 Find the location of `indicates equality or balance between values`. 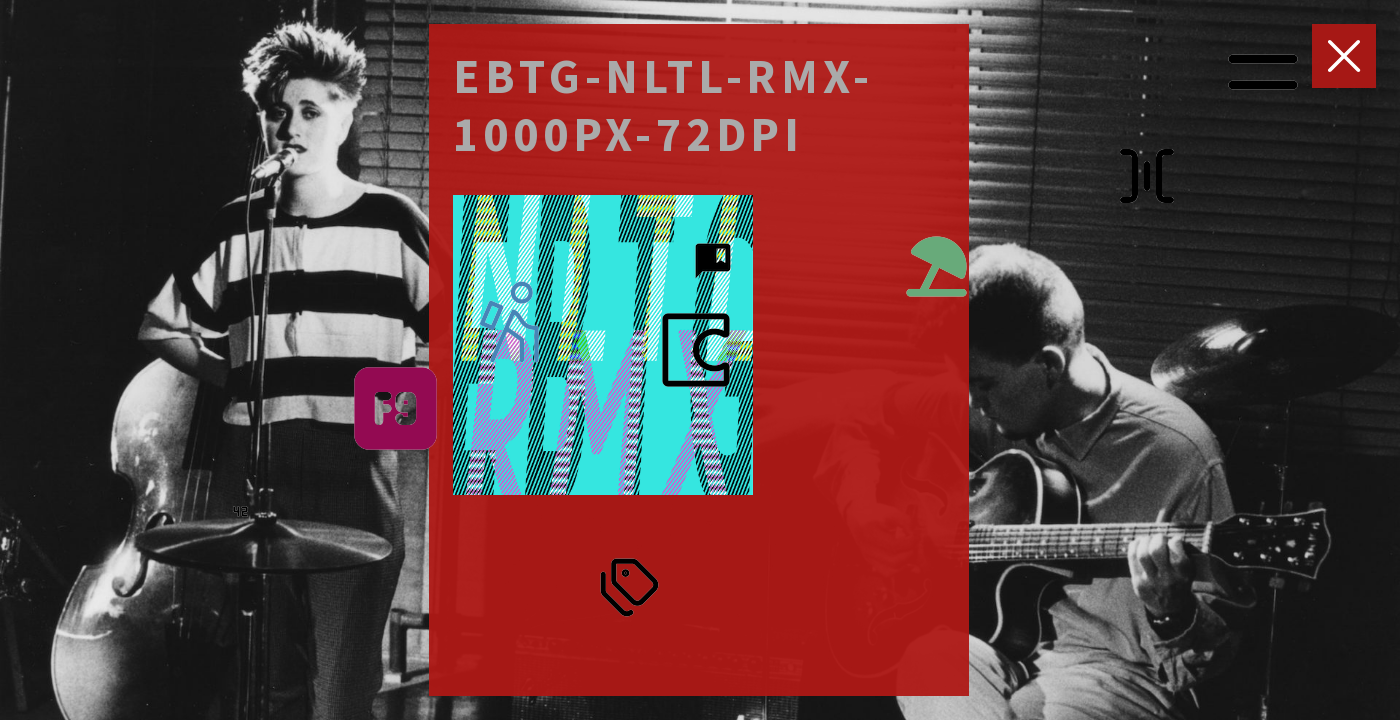

indicates equality or balance between values is located at coordinates (1263, 72).